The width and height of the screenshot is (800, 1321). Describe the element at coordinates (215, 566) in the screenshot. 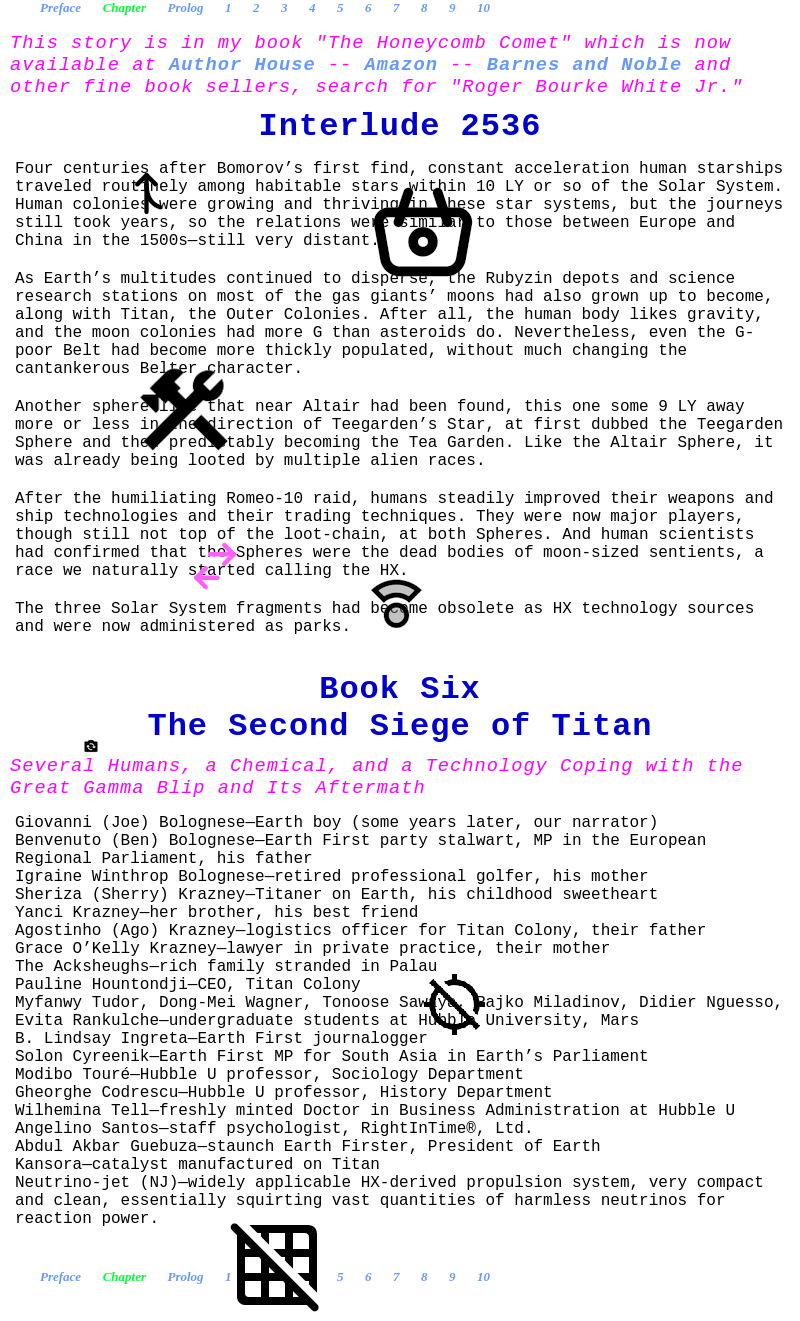

I see `swap or exchange items` at that location.